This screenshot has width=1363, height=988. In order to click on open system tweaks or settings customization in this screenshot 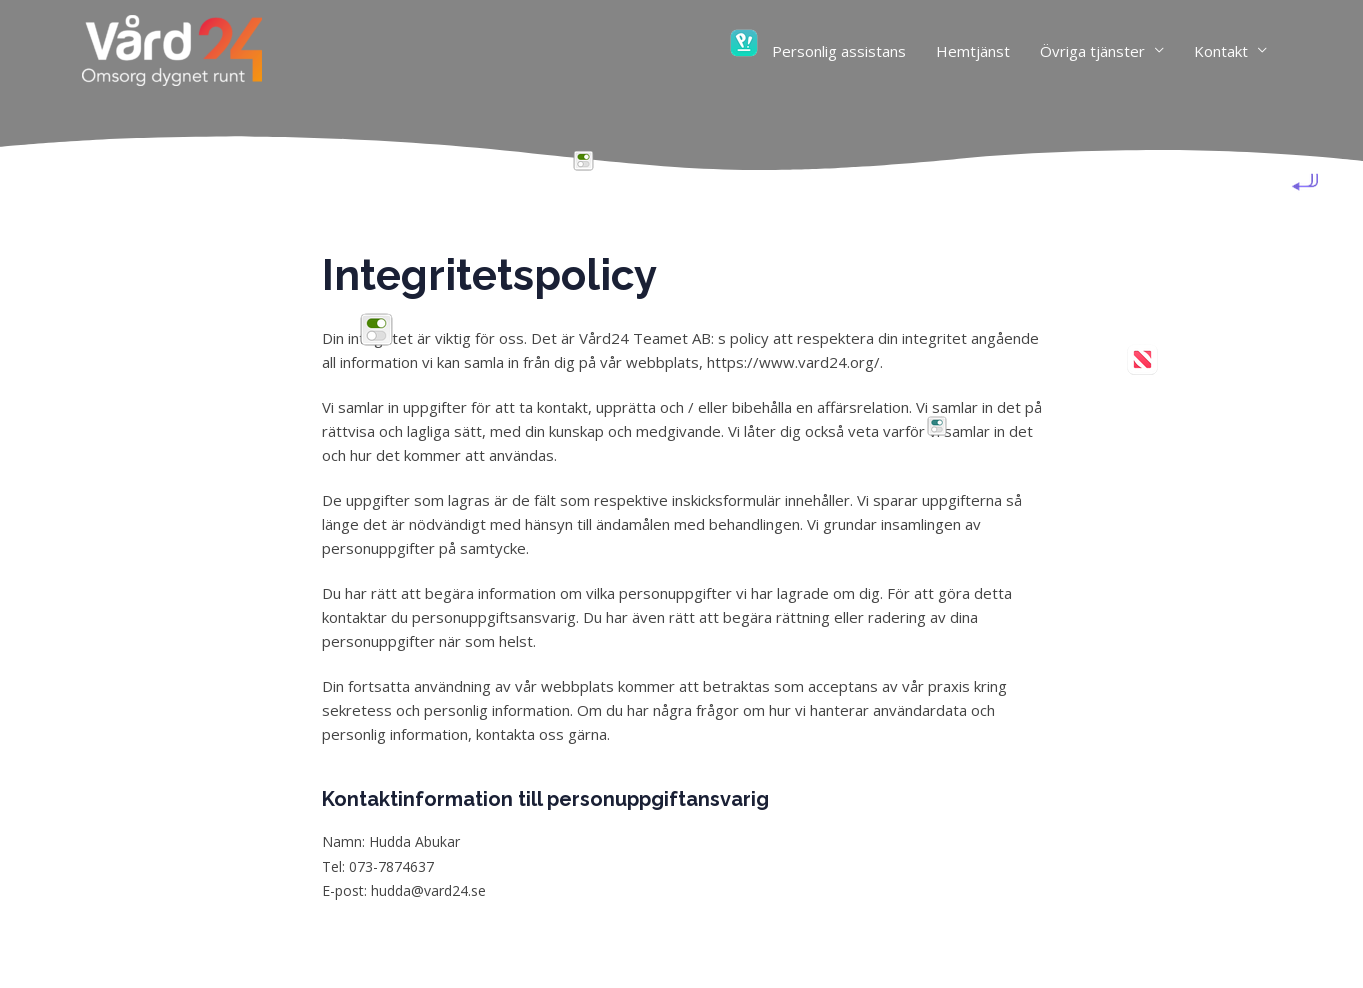, I will do `click(376, 329)`.